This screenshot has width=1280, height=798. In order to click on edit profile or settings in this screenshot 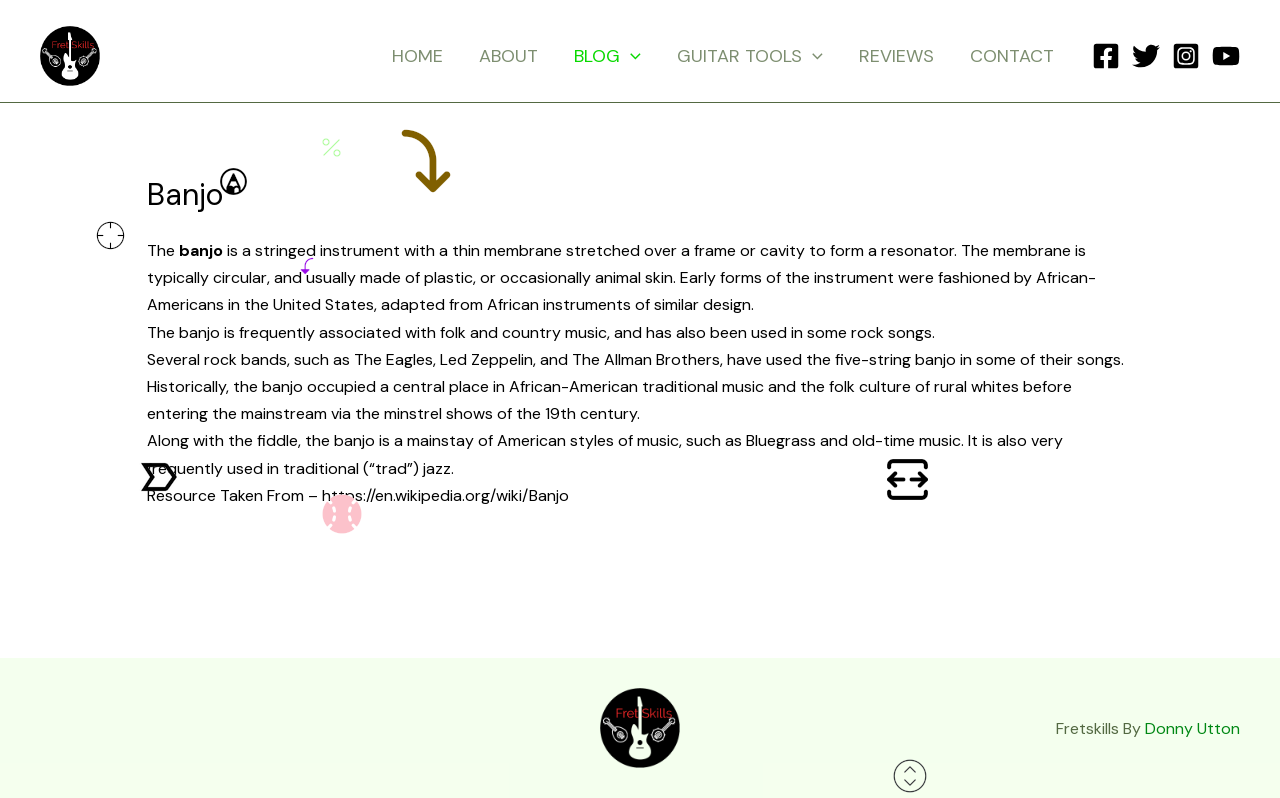, I will do `click(233, 181)`.